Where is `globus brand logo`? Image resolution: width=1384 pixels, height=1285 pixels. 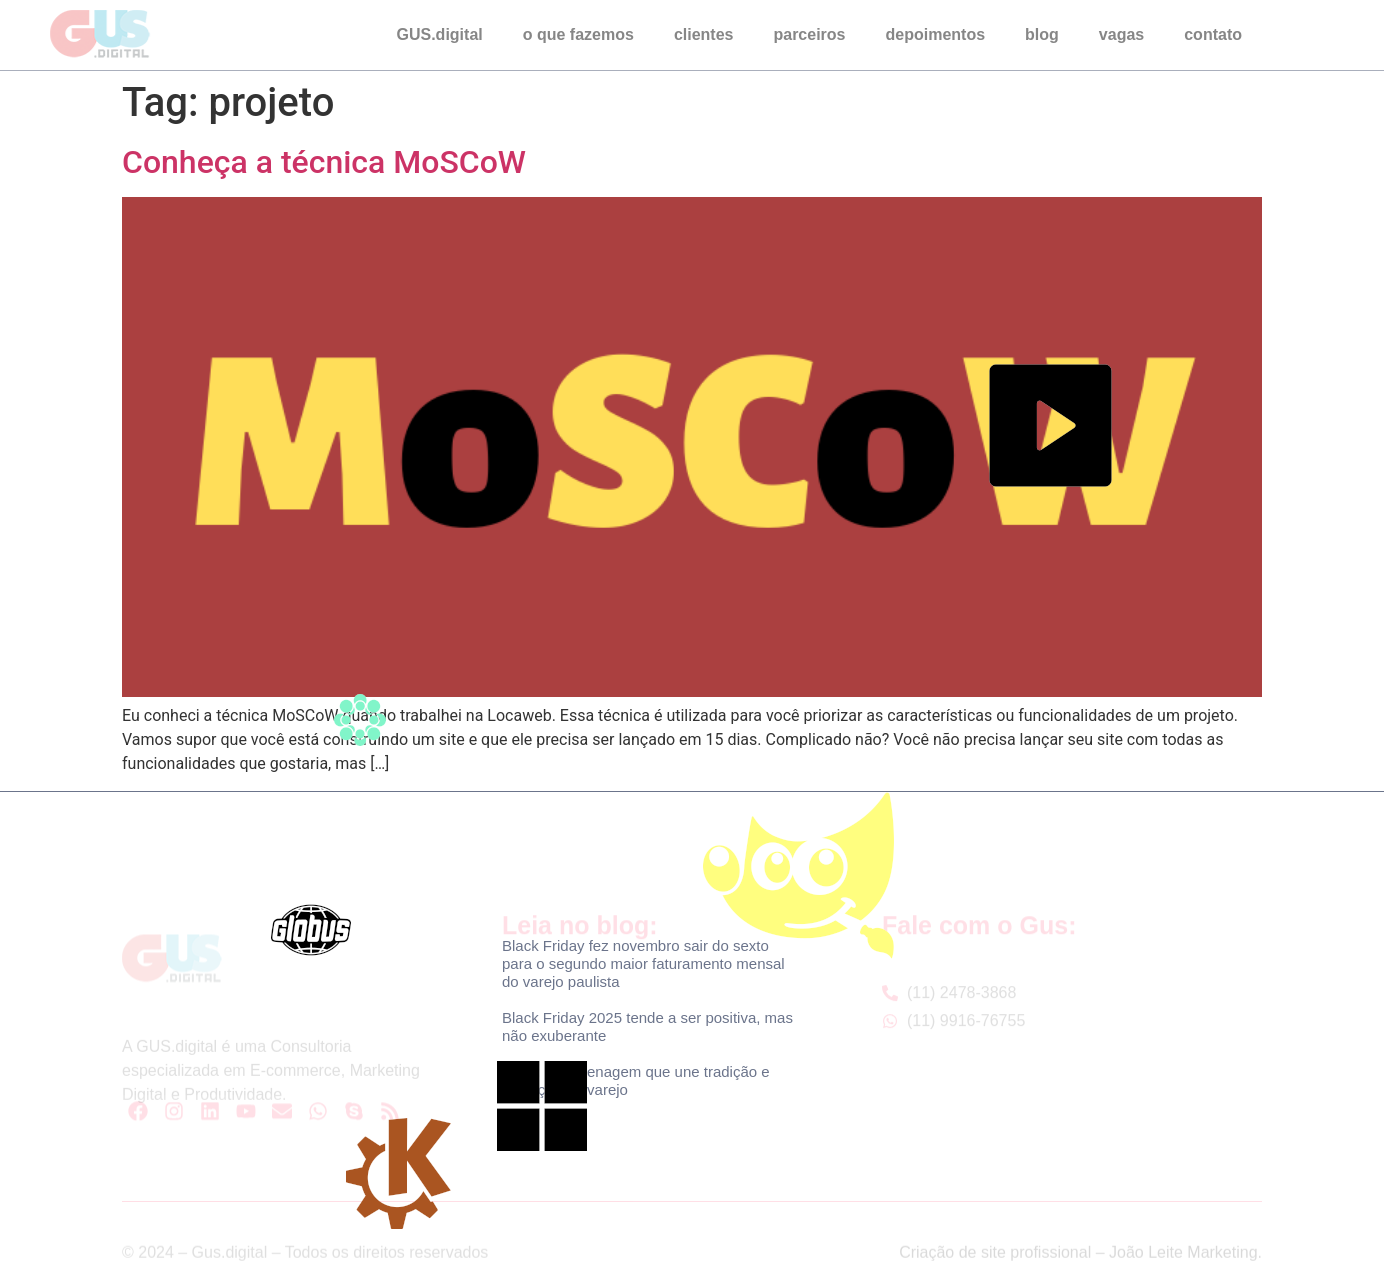 globus brand logo is located at coordinates (311, 930).